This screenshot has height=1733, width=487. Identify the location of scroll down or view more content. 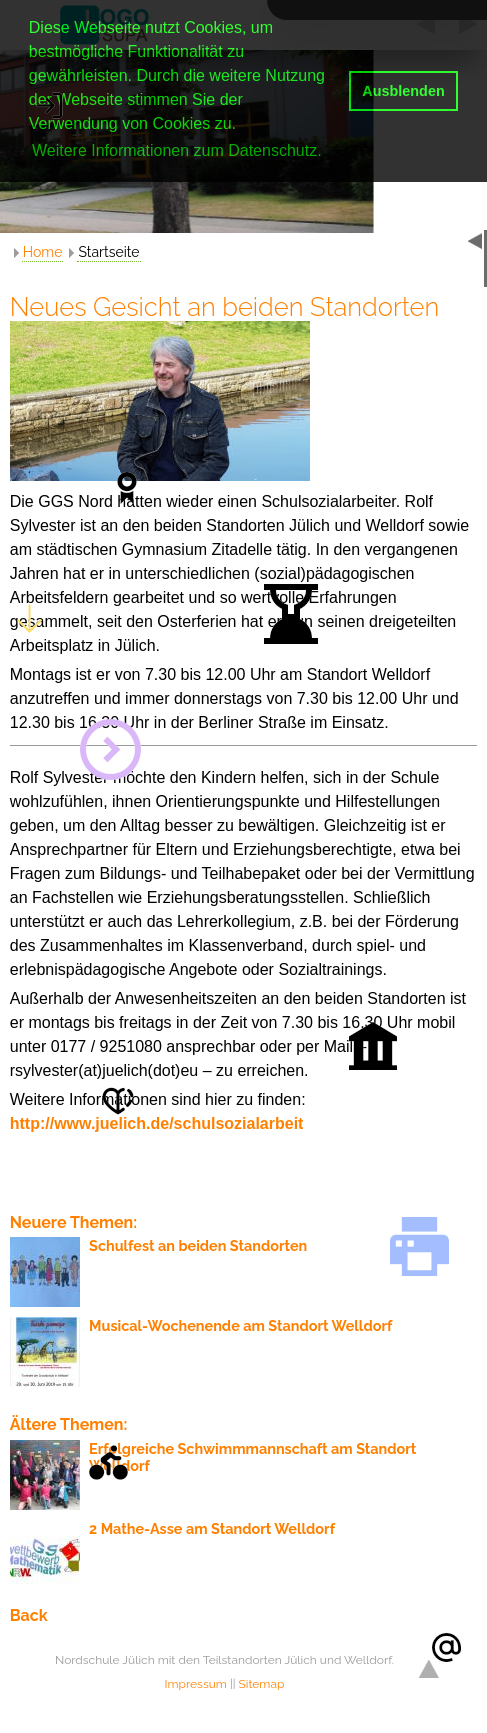
(29, 618).